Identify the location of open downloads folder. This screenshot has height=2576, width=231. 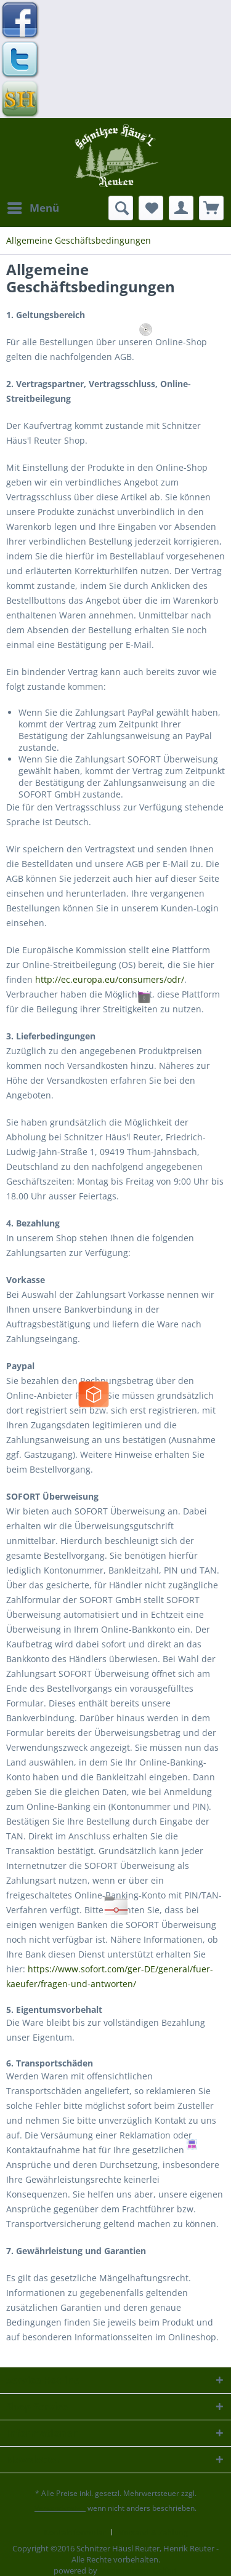
(144, 998).